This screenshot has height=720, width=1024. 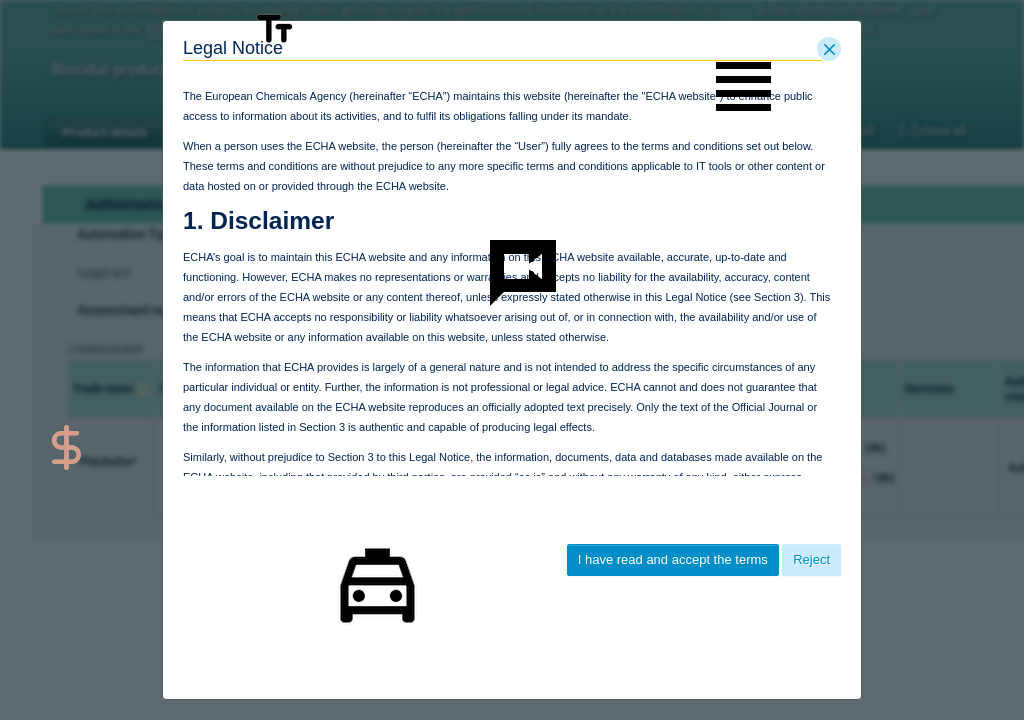 What do you see at coordinates (743, 86) in the screenshot?
I see `view content in headline or list format` at bounding box center [743, 86].